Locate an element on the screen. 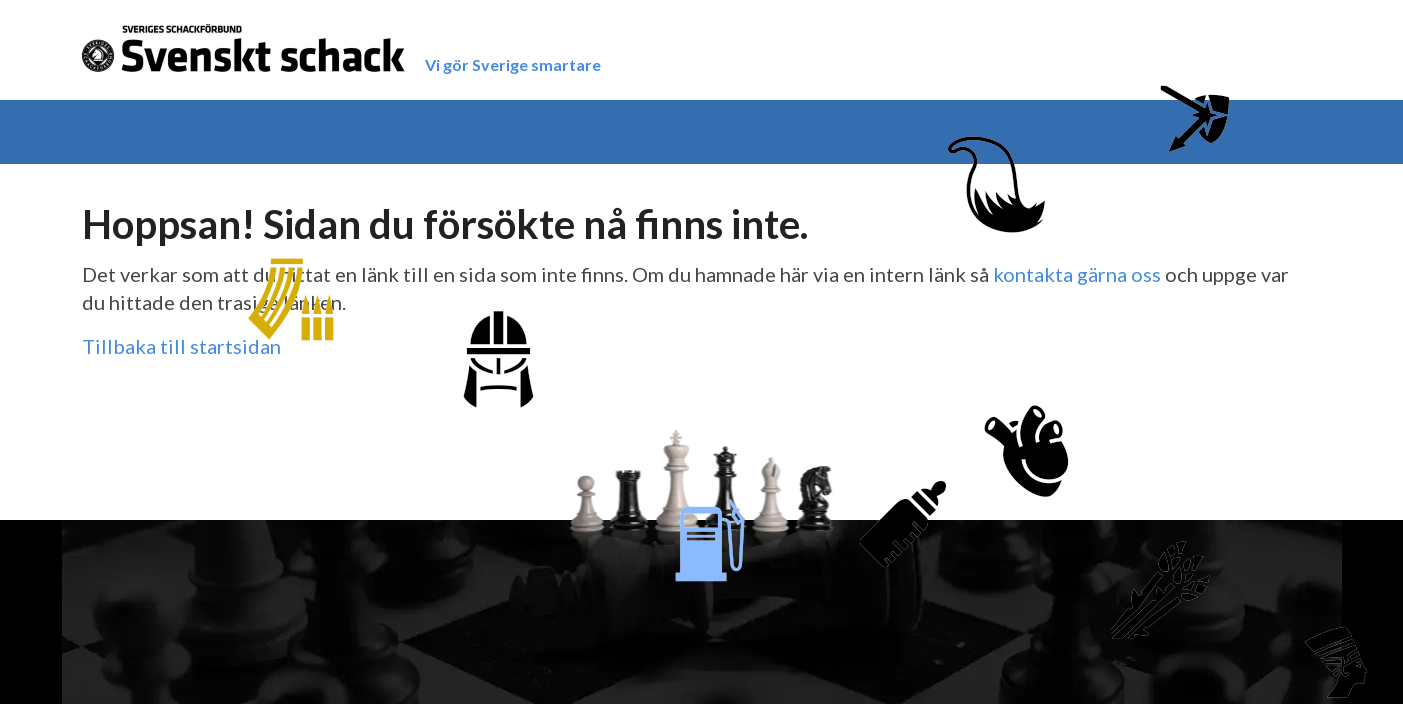 The height and width of the screenshot is (720, 1403). select asparagus as an ingredient is located at coordinates (1160, 589).